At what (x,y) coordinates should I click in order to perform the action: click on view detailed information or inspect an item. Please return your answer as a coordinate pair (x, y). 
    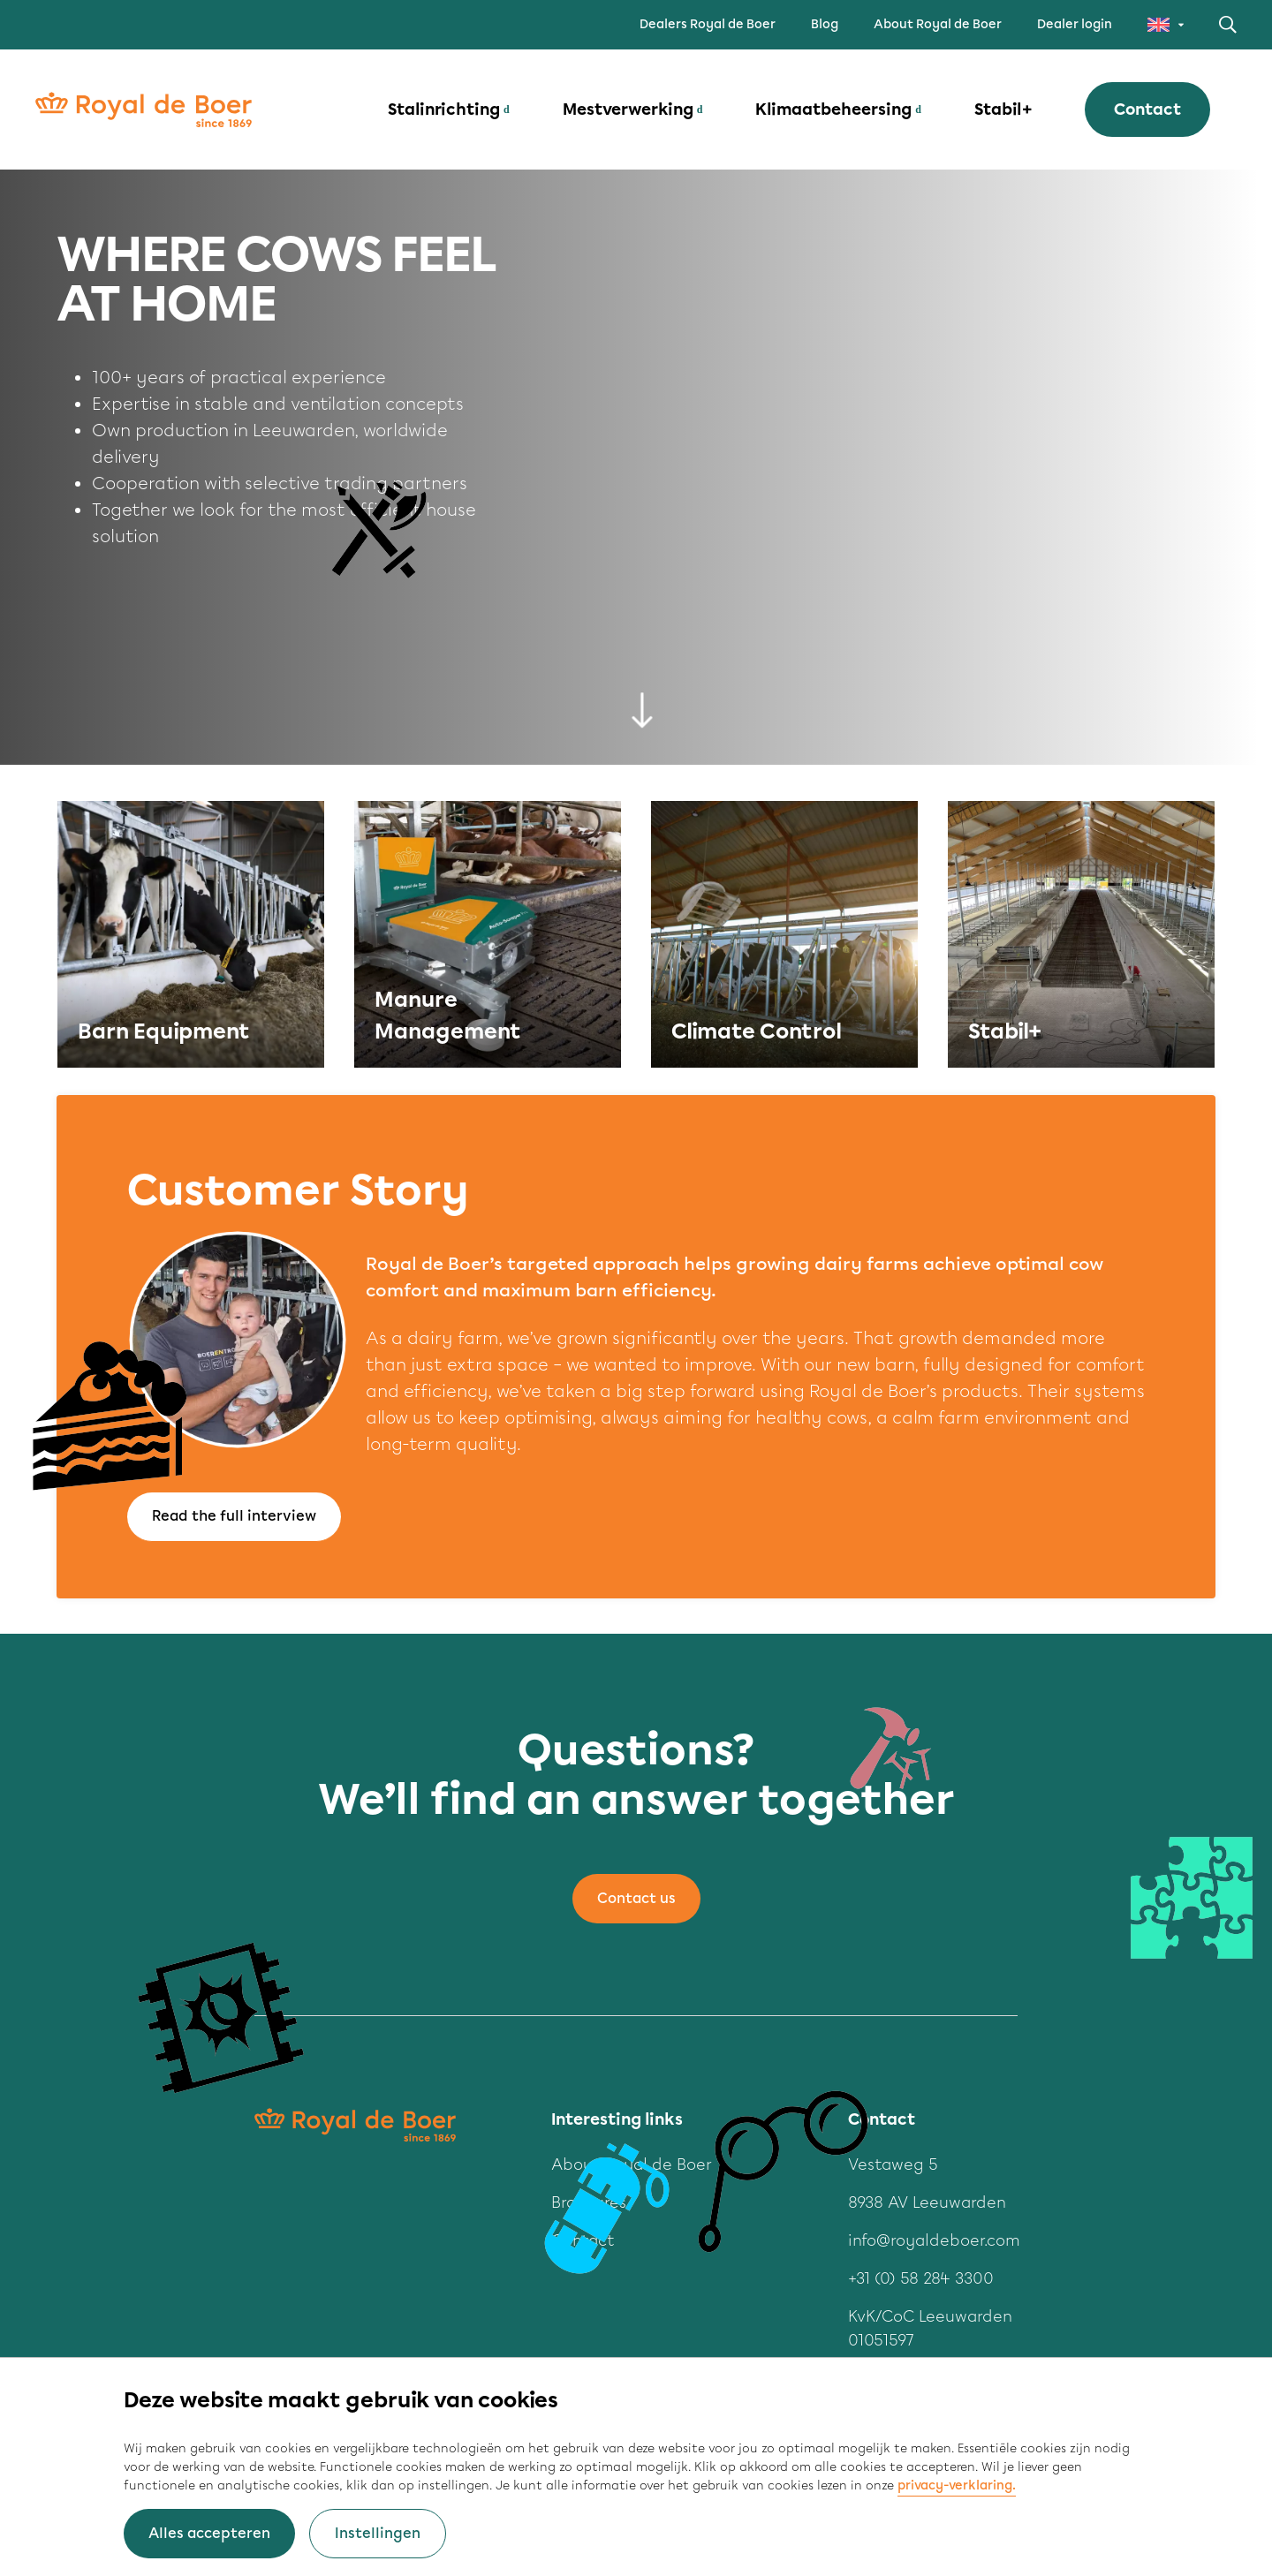
    Looking at the image, I should click on (781, 2171).